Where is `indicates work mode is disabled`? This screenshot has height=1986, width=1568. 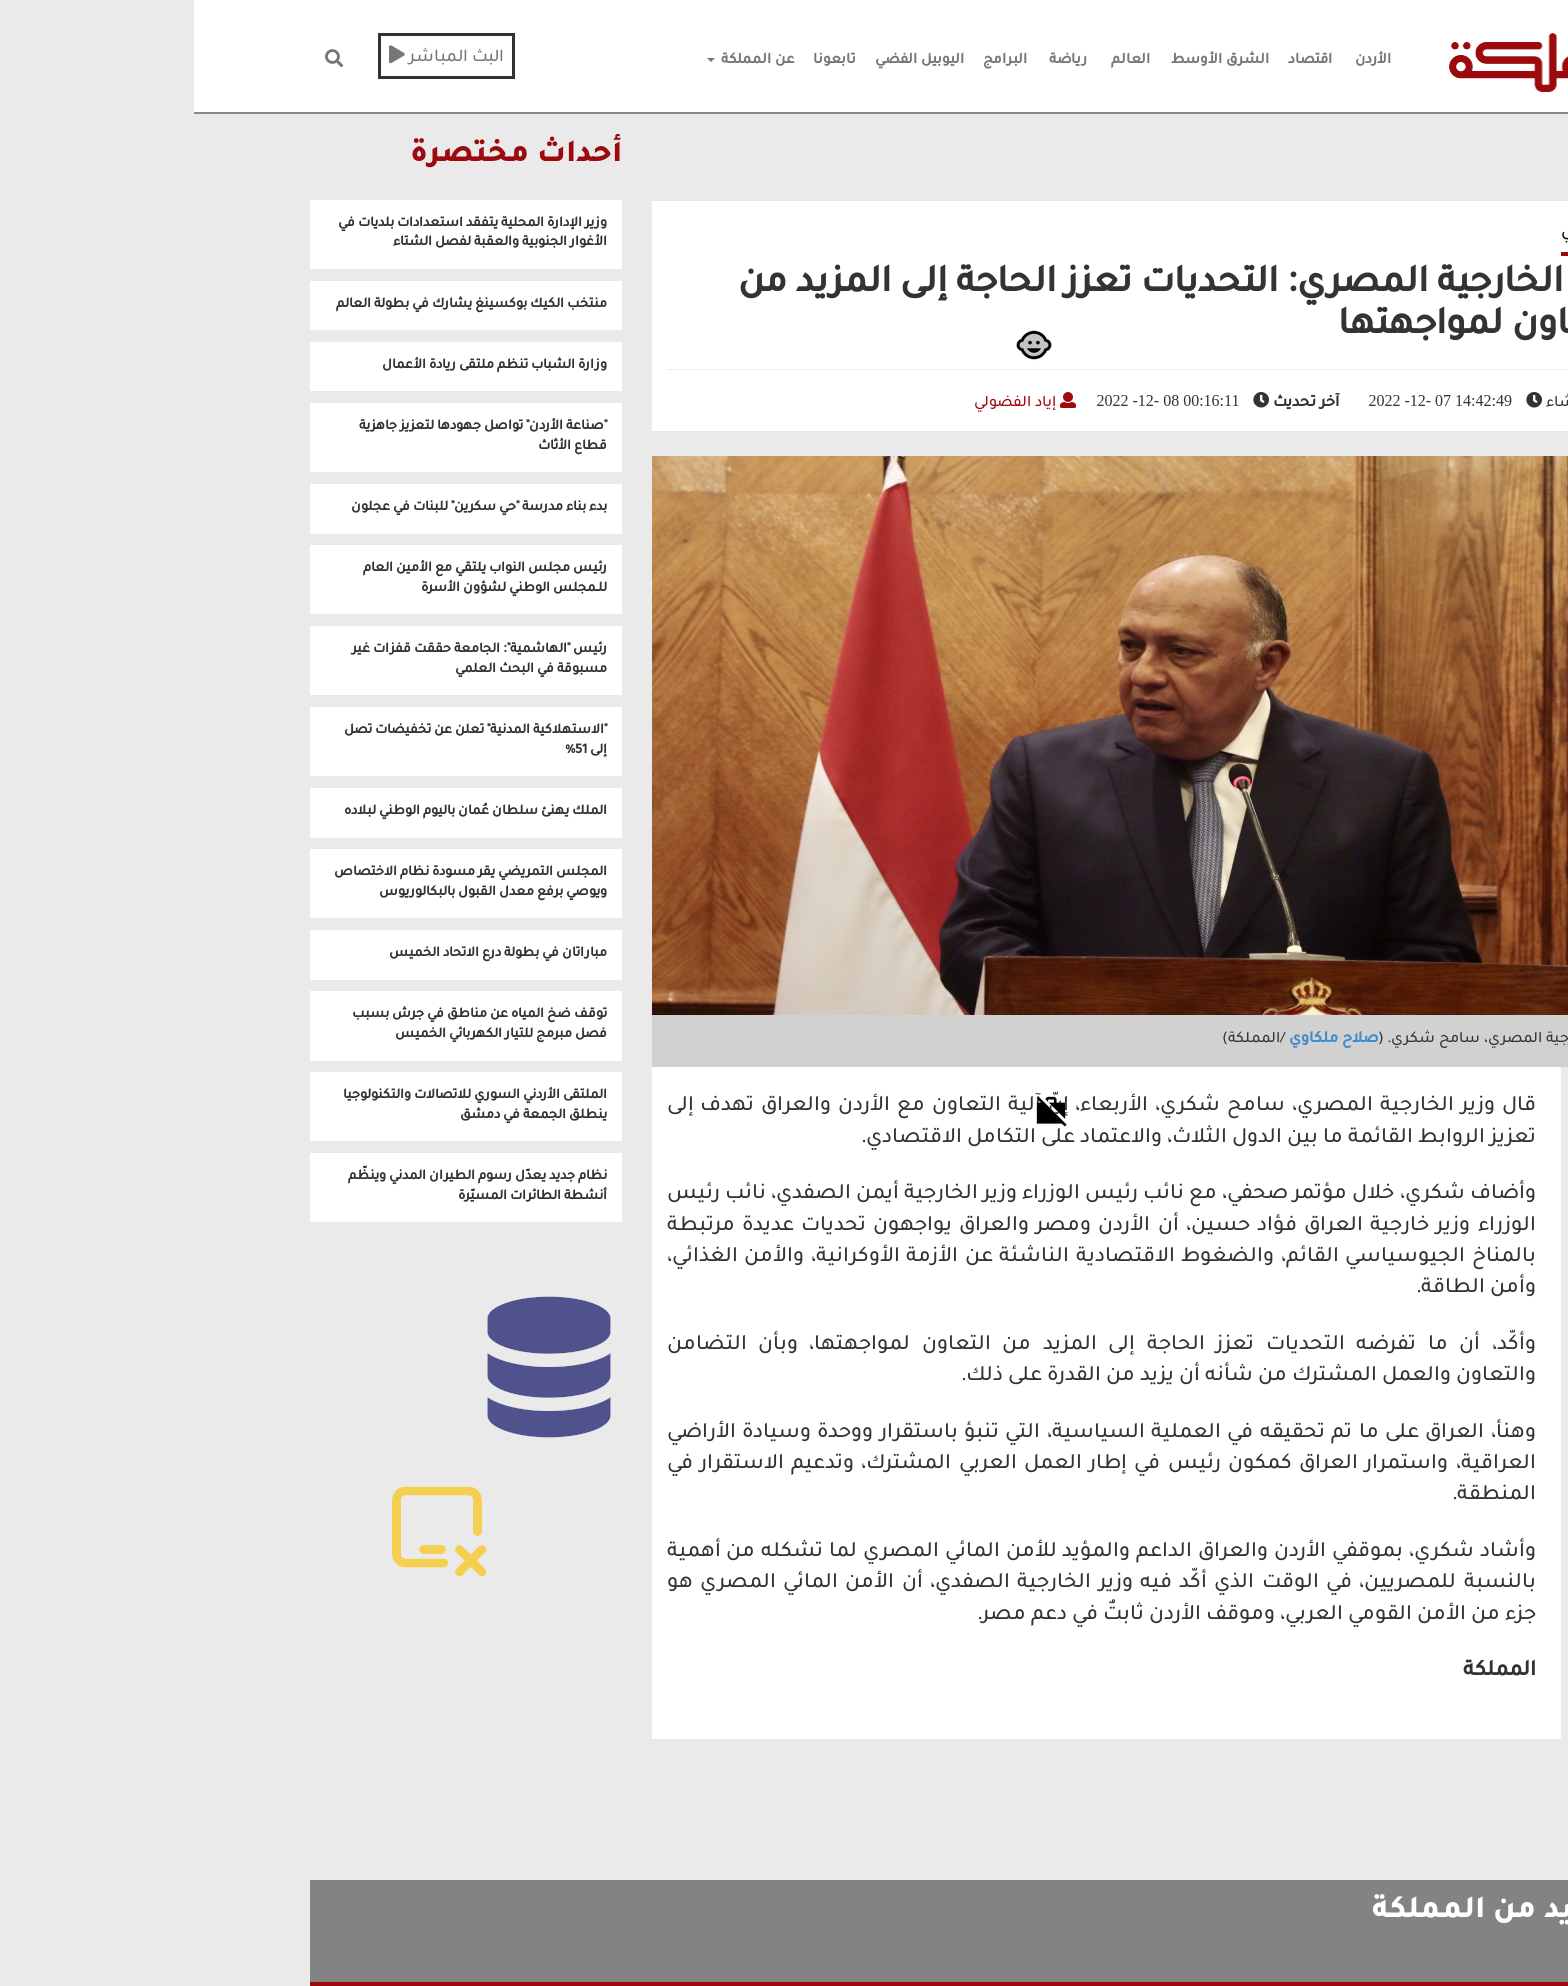
indicates work mode is disabled is located at coordinates (1051, 1111).